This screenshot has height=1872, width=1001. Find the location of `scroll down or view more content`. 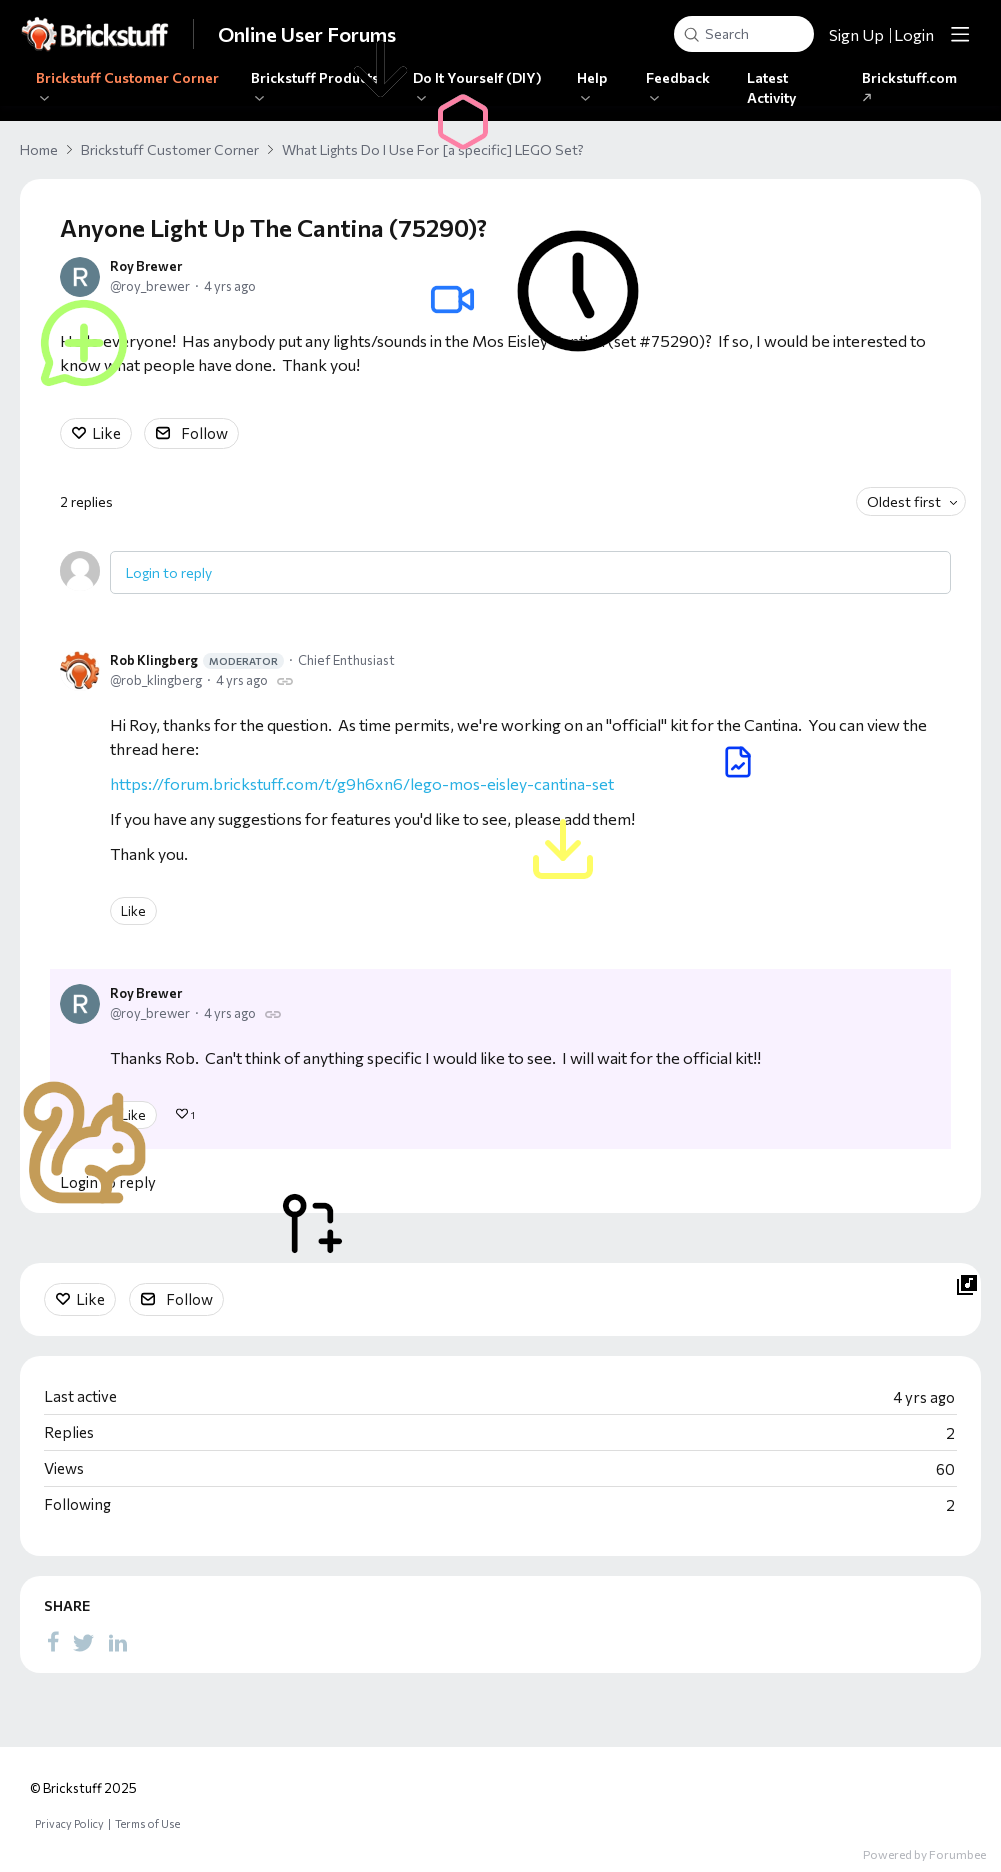

scroll down or view more content is located at coordinates (380, 68).